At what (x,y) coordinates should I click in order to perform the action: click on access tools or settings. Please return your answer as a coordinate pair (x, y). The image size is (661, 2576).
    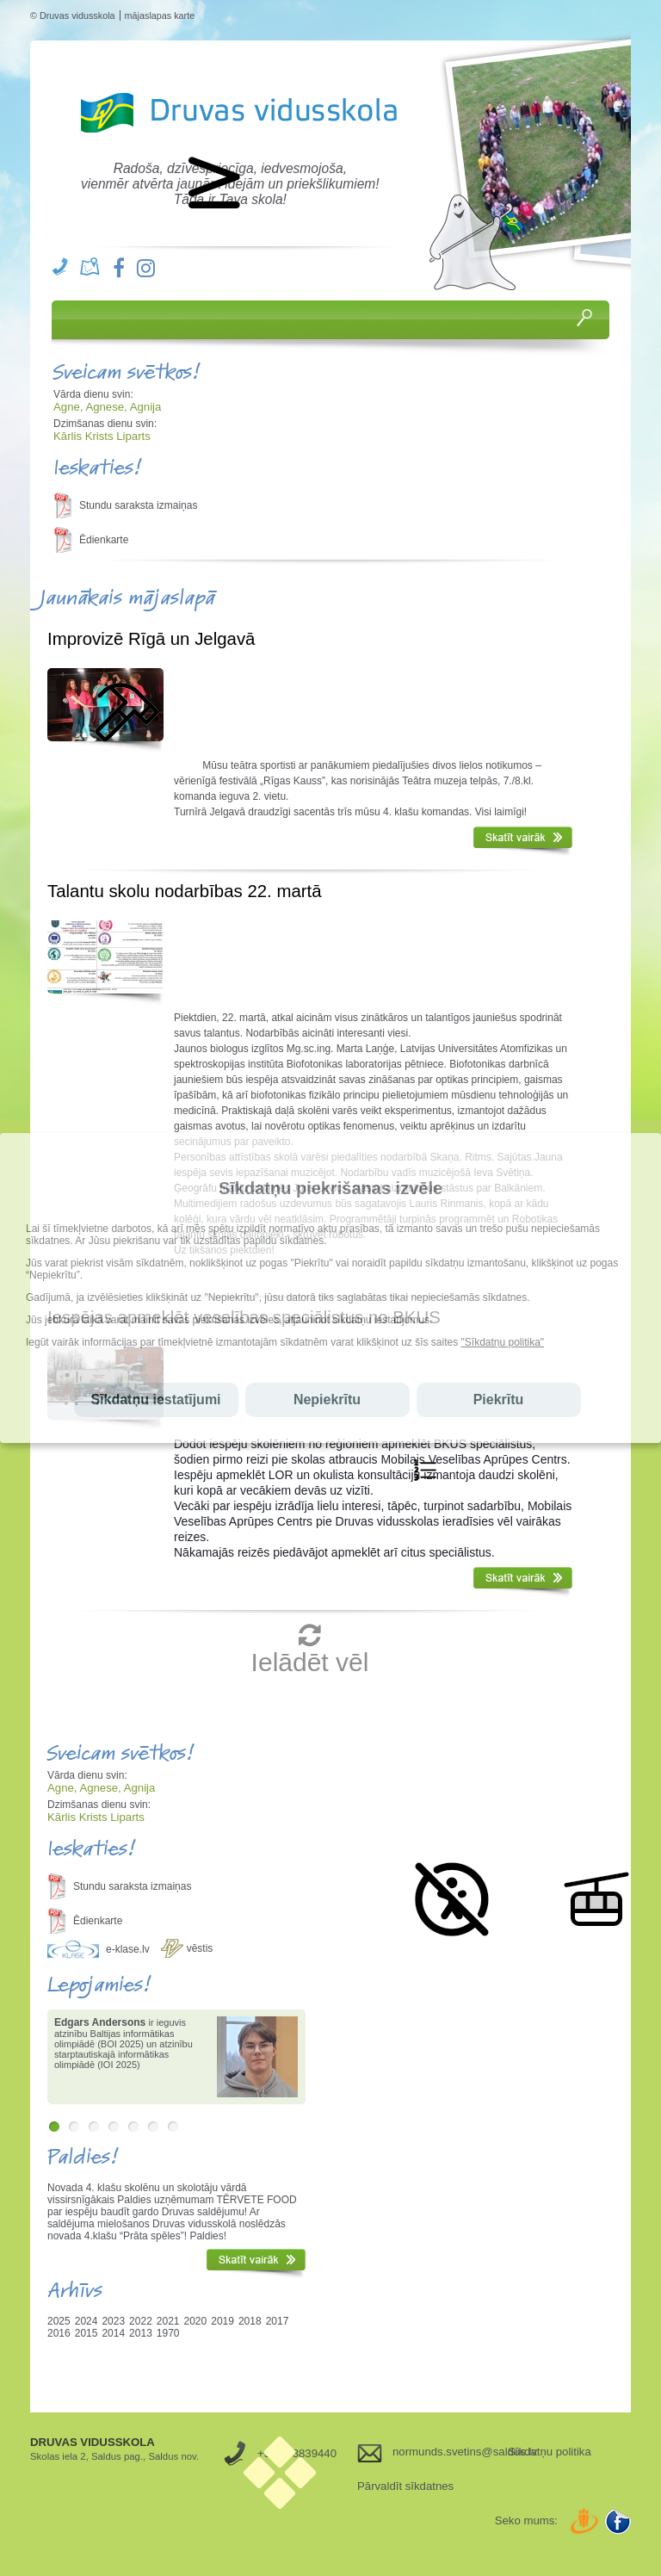
    Looking at the image, I should click on (123, 713).